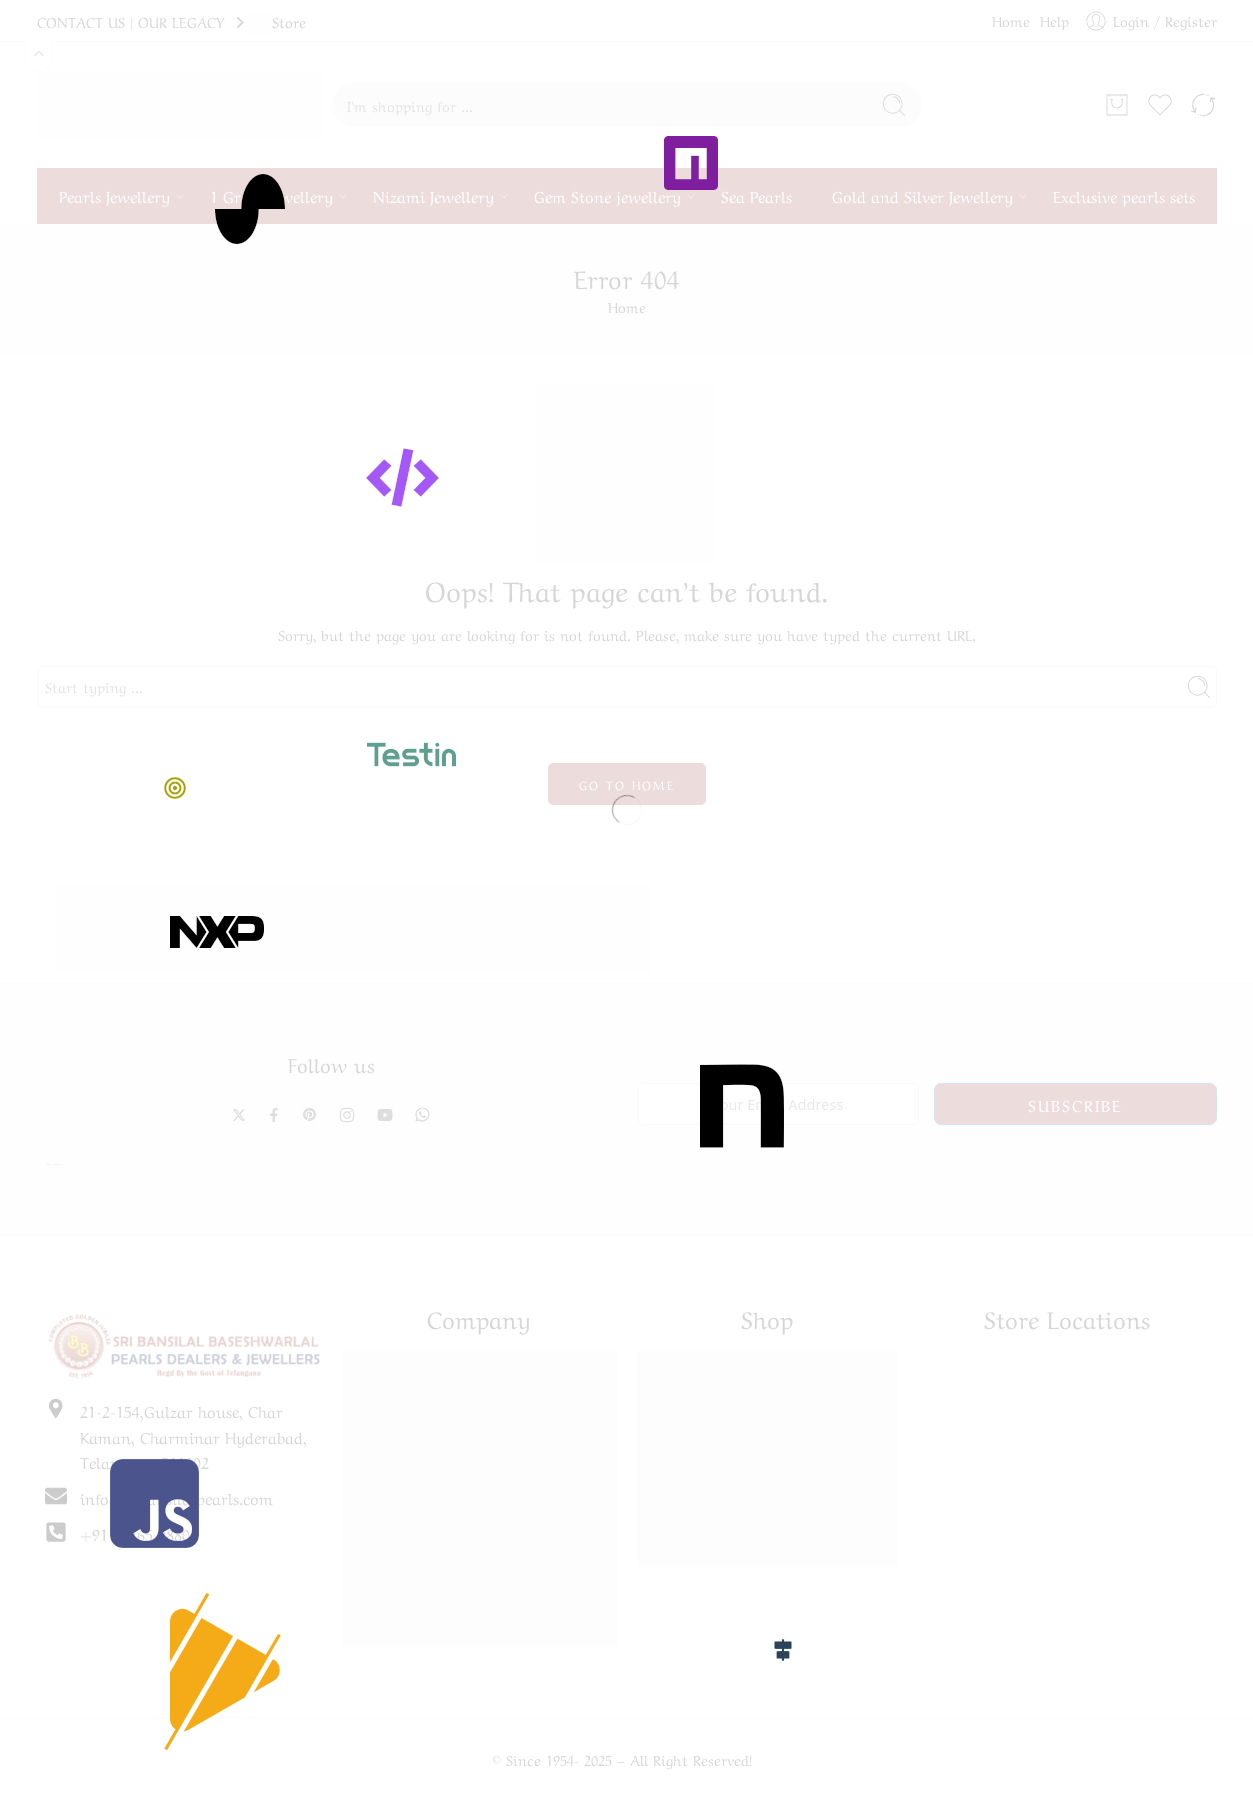  What do you see at coordinates (250, 209) in the screenshot?
I see `open the suno ai music app` at bounding box center [250, 209].